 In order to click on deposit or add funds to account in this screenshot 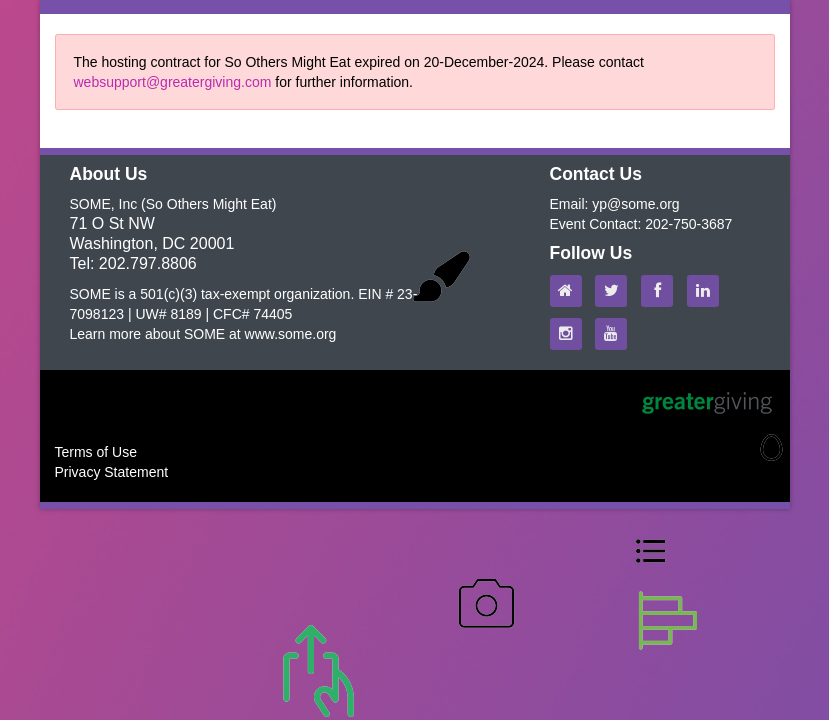, I will do `click(314, 671)`.